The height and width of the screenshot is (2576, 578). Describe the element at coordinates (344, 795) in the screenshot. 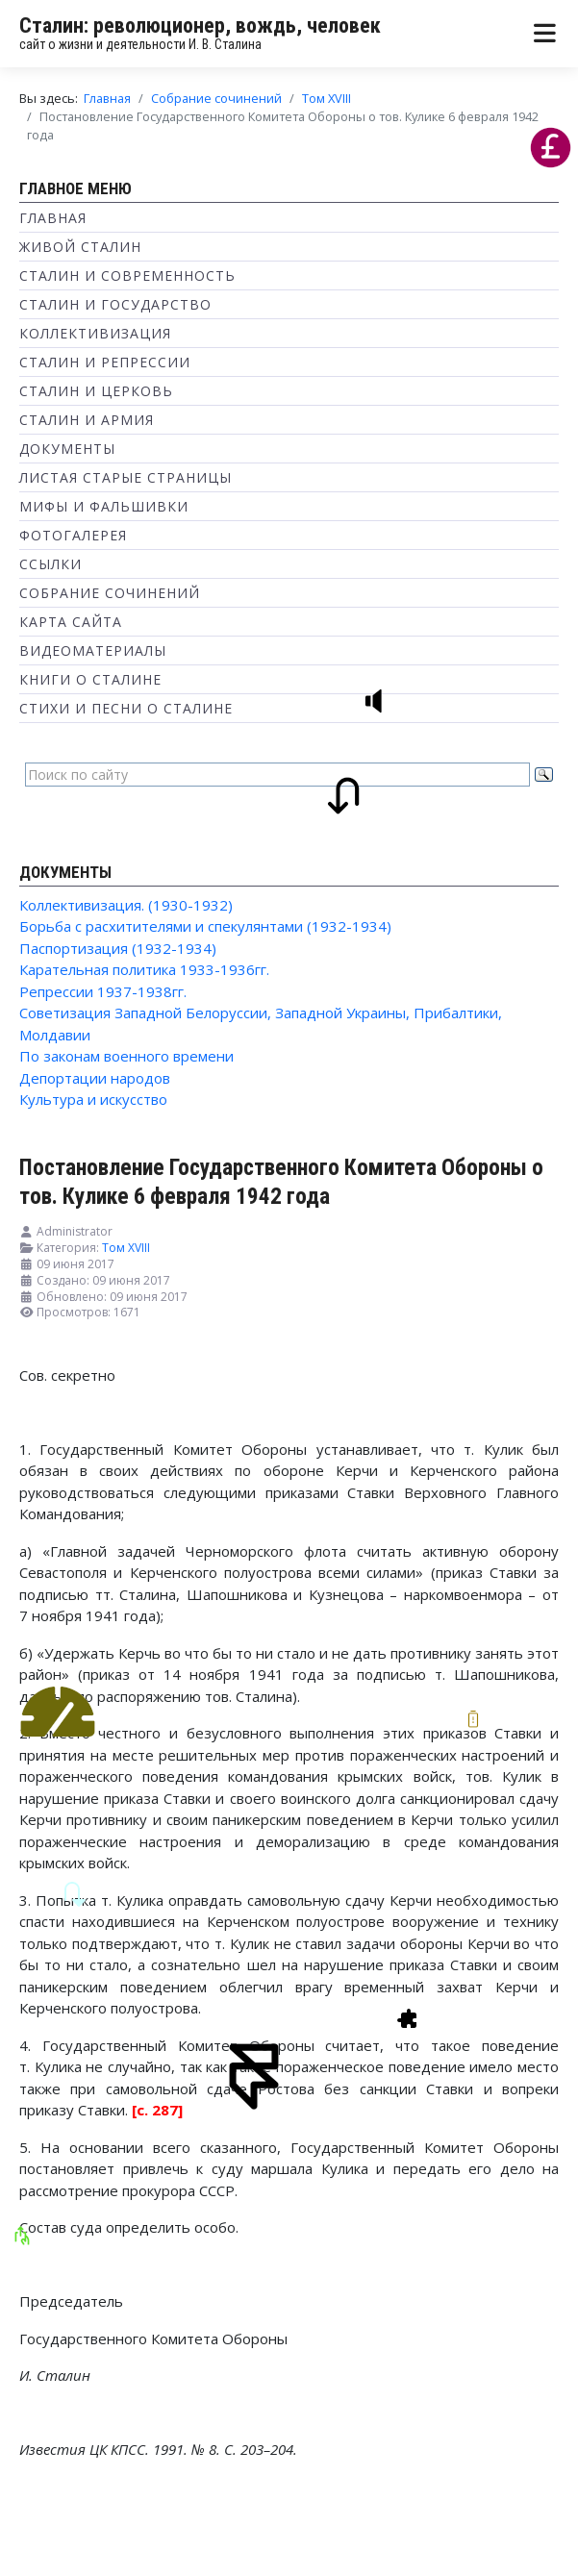

I see `undo or reverse last action` at that location.